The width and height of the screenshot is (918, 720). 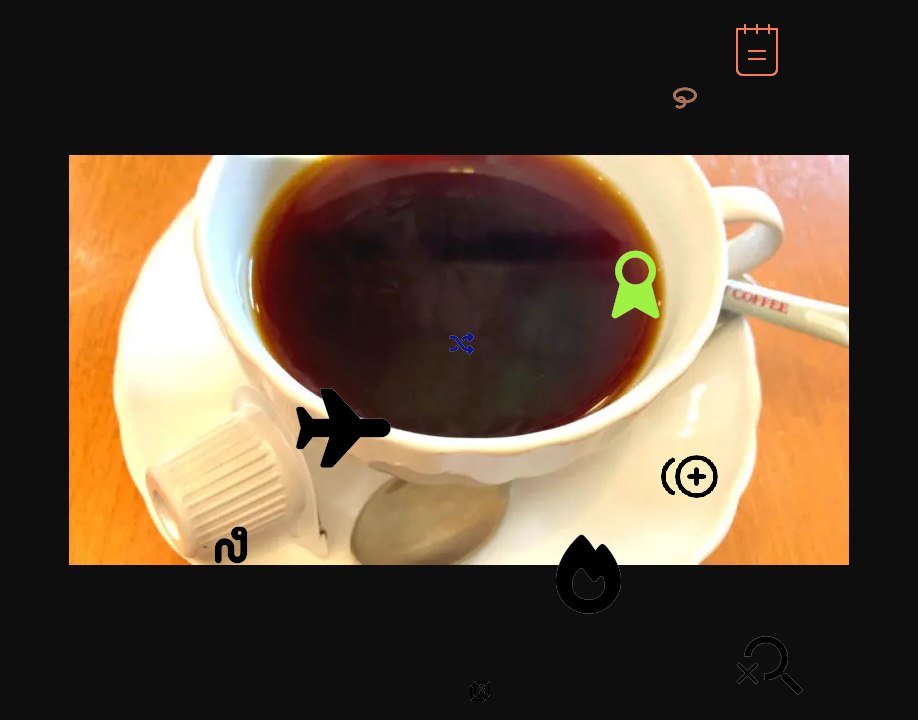 I want to click on indicates trending or popular content, so click(x=588, y=576).